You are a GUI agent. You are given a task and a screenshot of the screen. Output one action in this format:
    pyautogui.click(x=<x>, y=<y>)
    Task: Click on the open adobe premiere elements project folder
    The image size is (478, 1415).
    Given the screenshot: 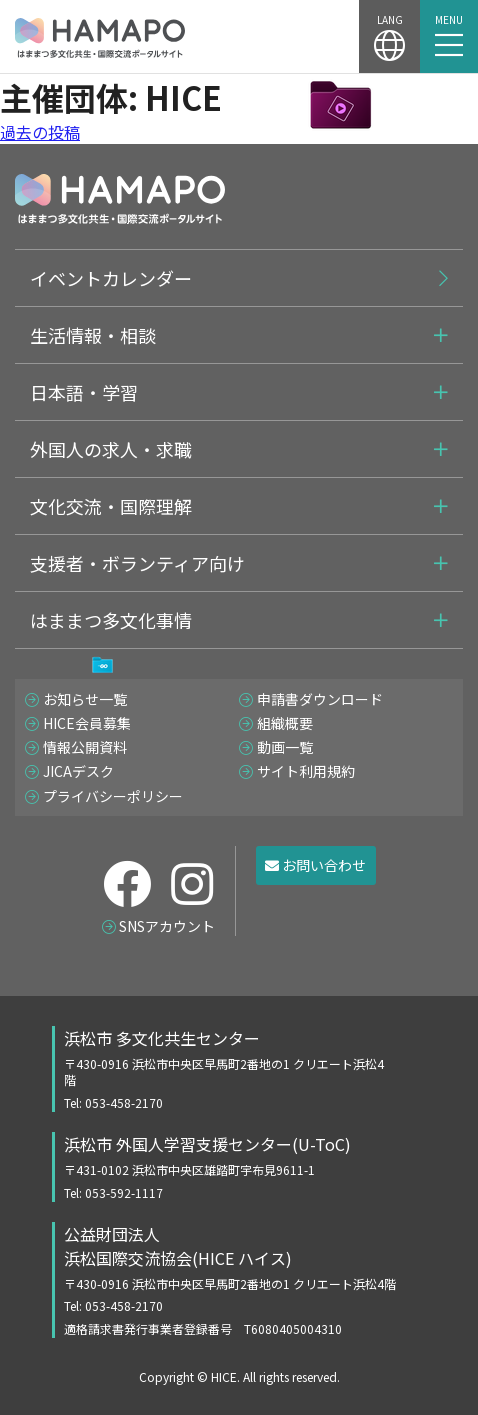 What is the action you would take?
    pyautogui.click(x=340, y=106)
    